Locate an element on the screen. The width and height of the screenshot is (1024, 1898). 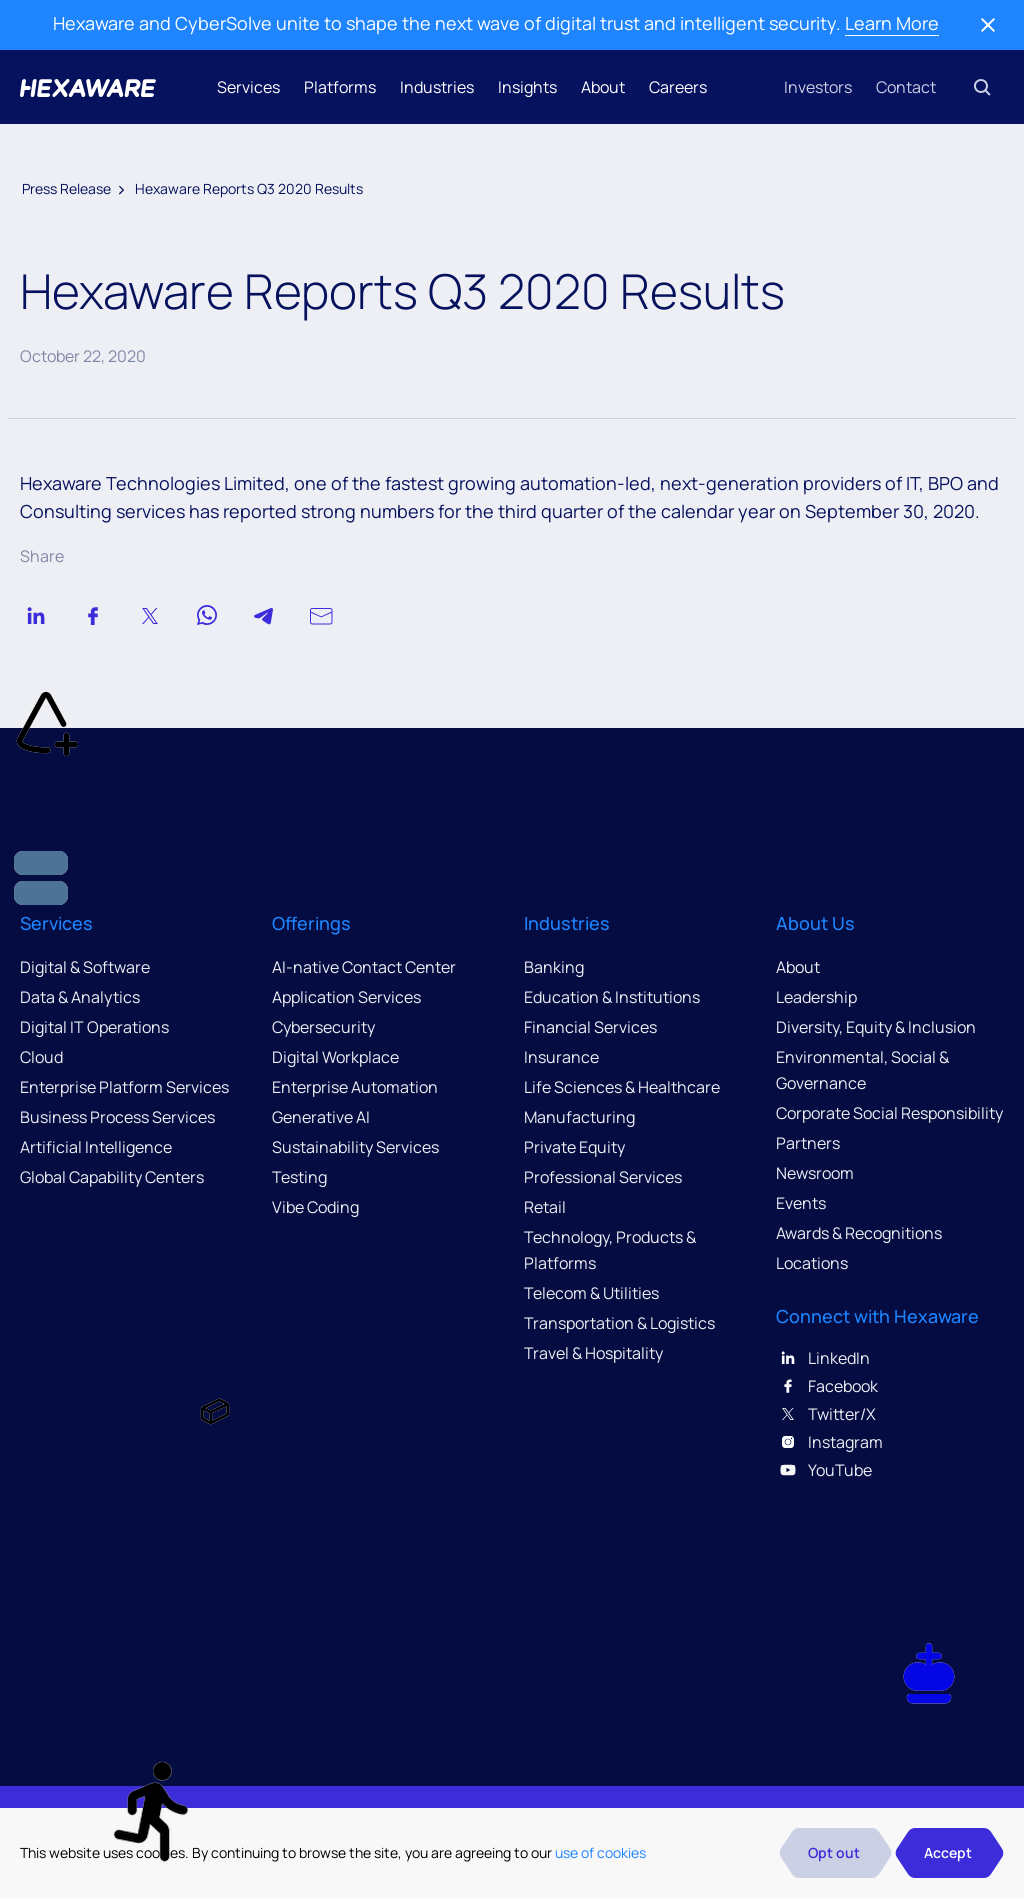
chess king piece indicator is located at coordinates (929, 1675).